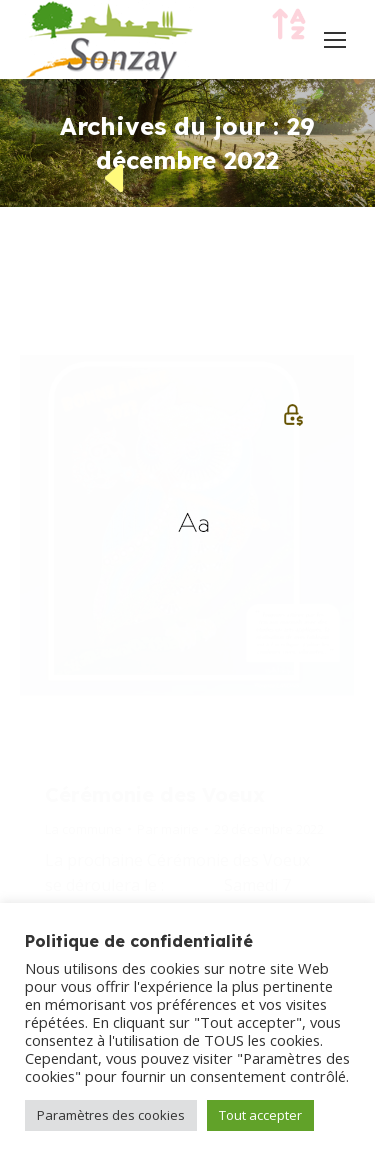 The image size is (375, 1161). Describe the element at coordinates (289, 24) in the screenshot. I see `sort items alphabetically in ascending order (A to Z)` at that location.